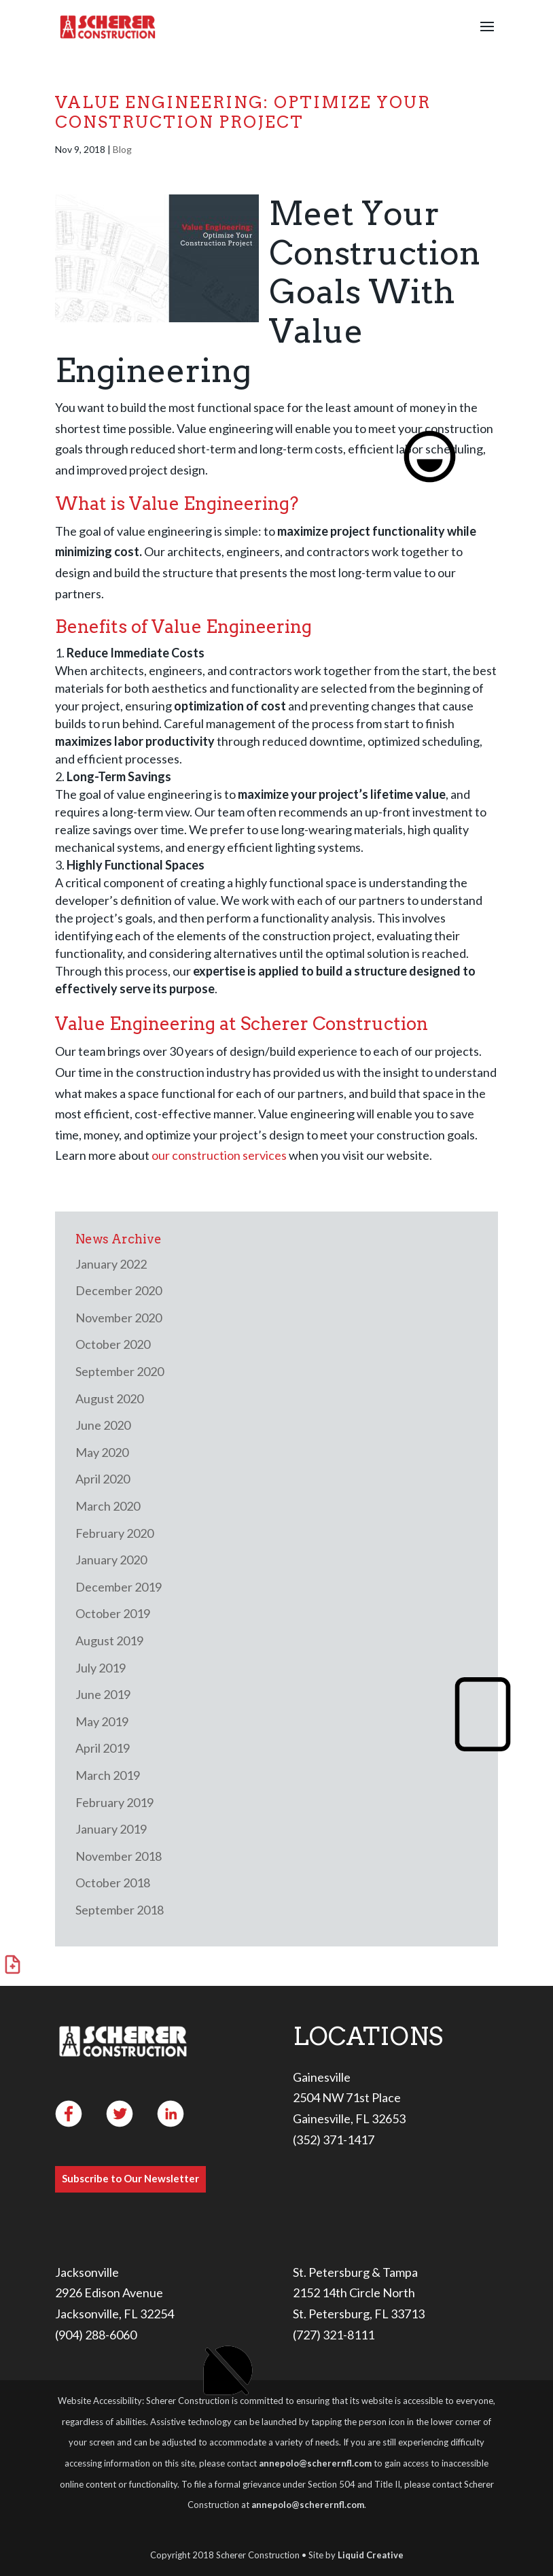 This screenshot has width=553, height=2576. What do you see at coordinates (12, 1964) in the screenshot?
I see `create a new file` at bounding box center [12, 1964].